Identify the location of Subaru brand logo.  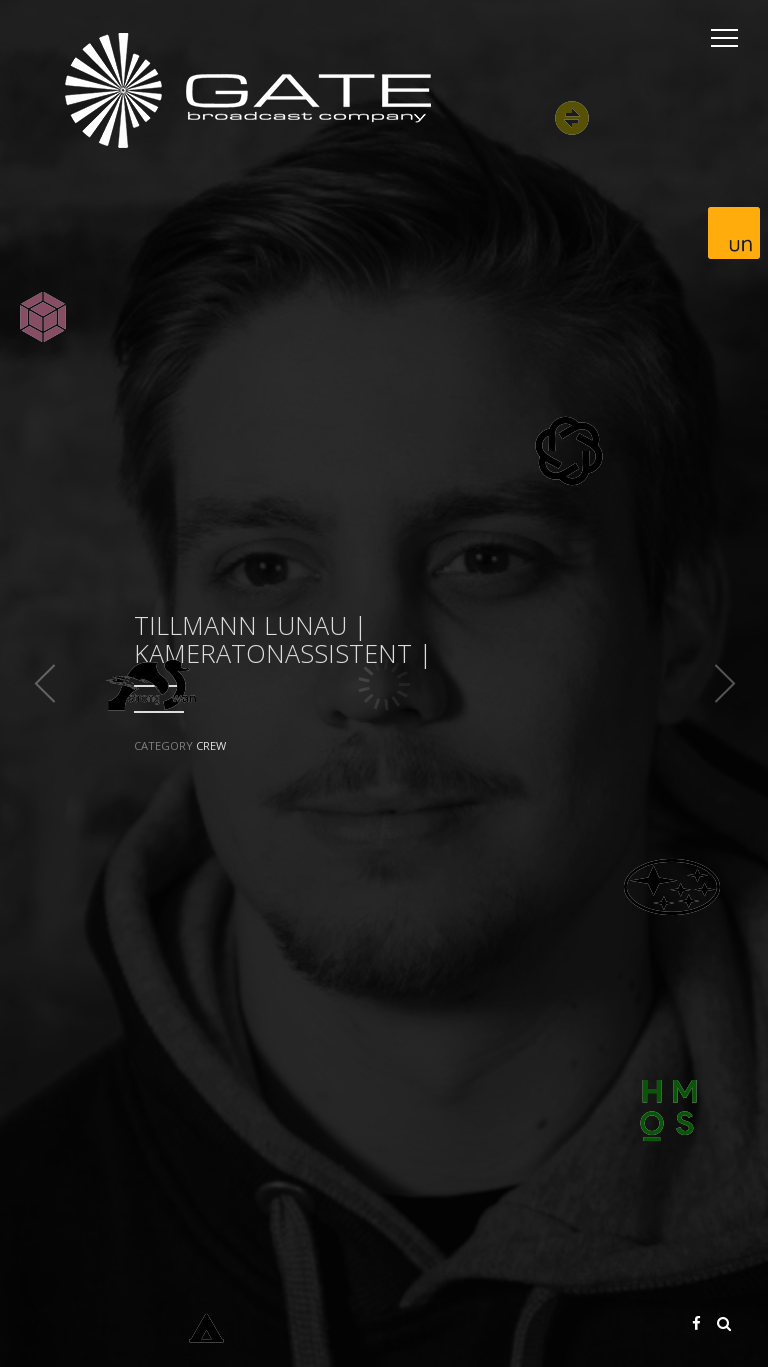
(672, 887).